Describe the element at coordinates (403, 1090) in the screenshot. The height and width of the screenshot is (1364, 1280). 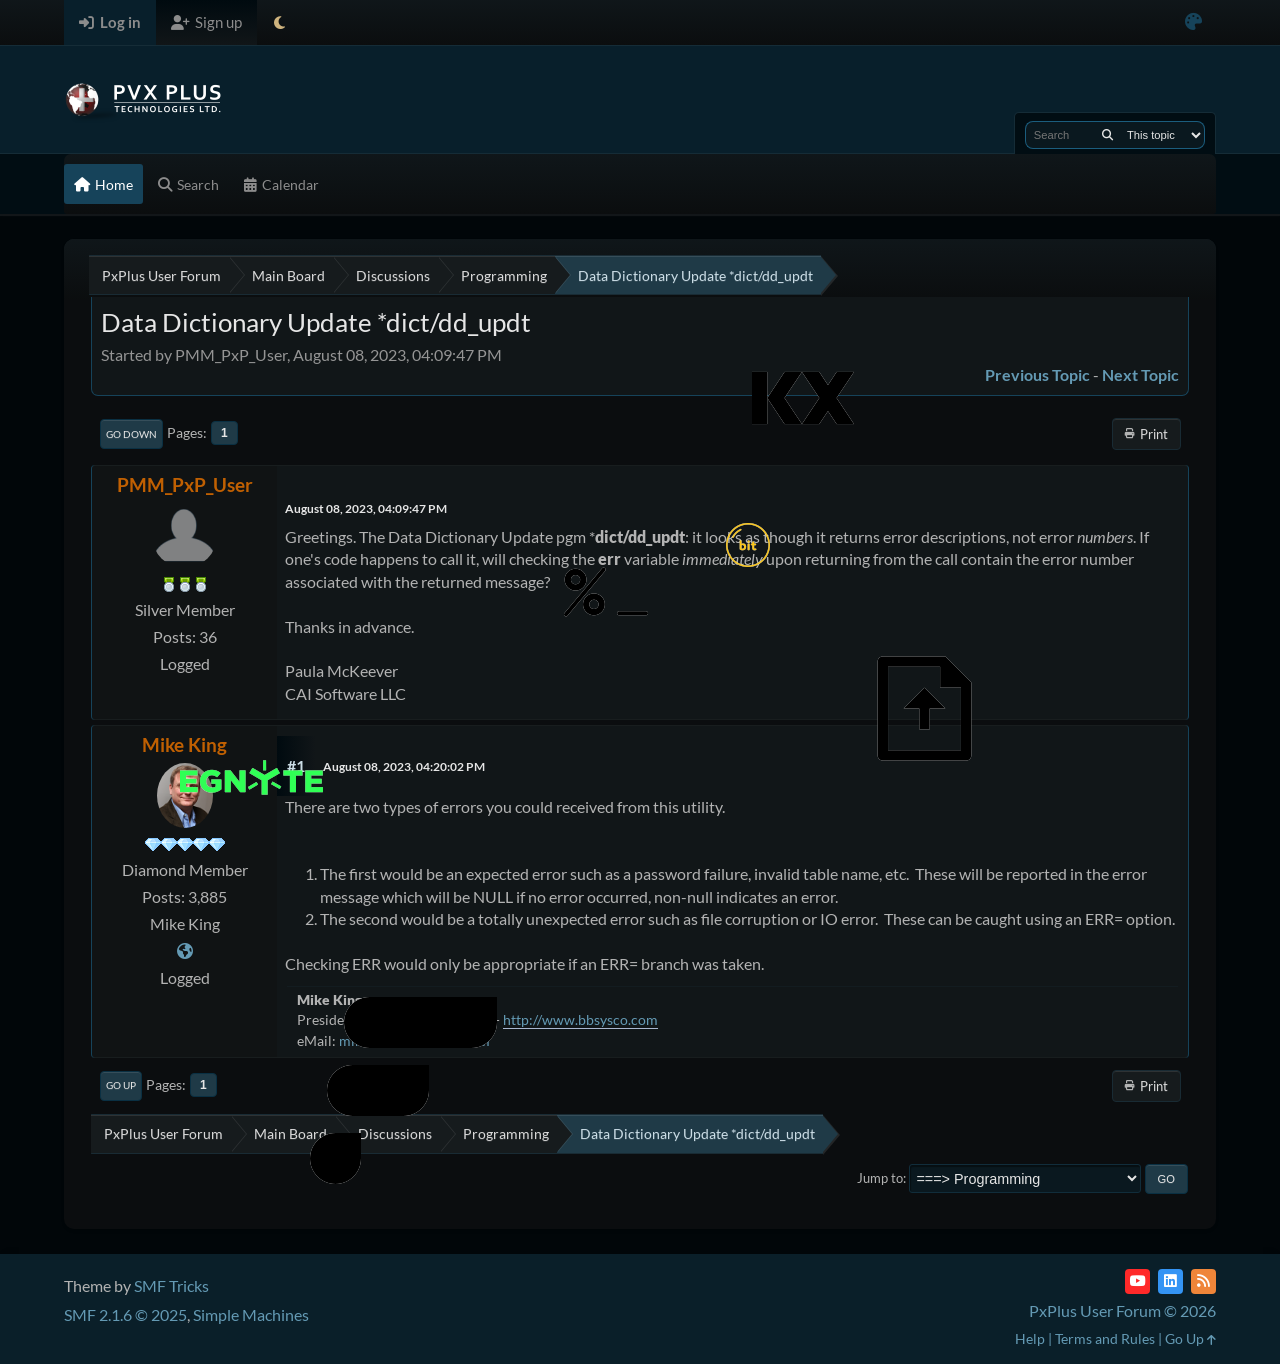
I see `flat.io logo` at that location.